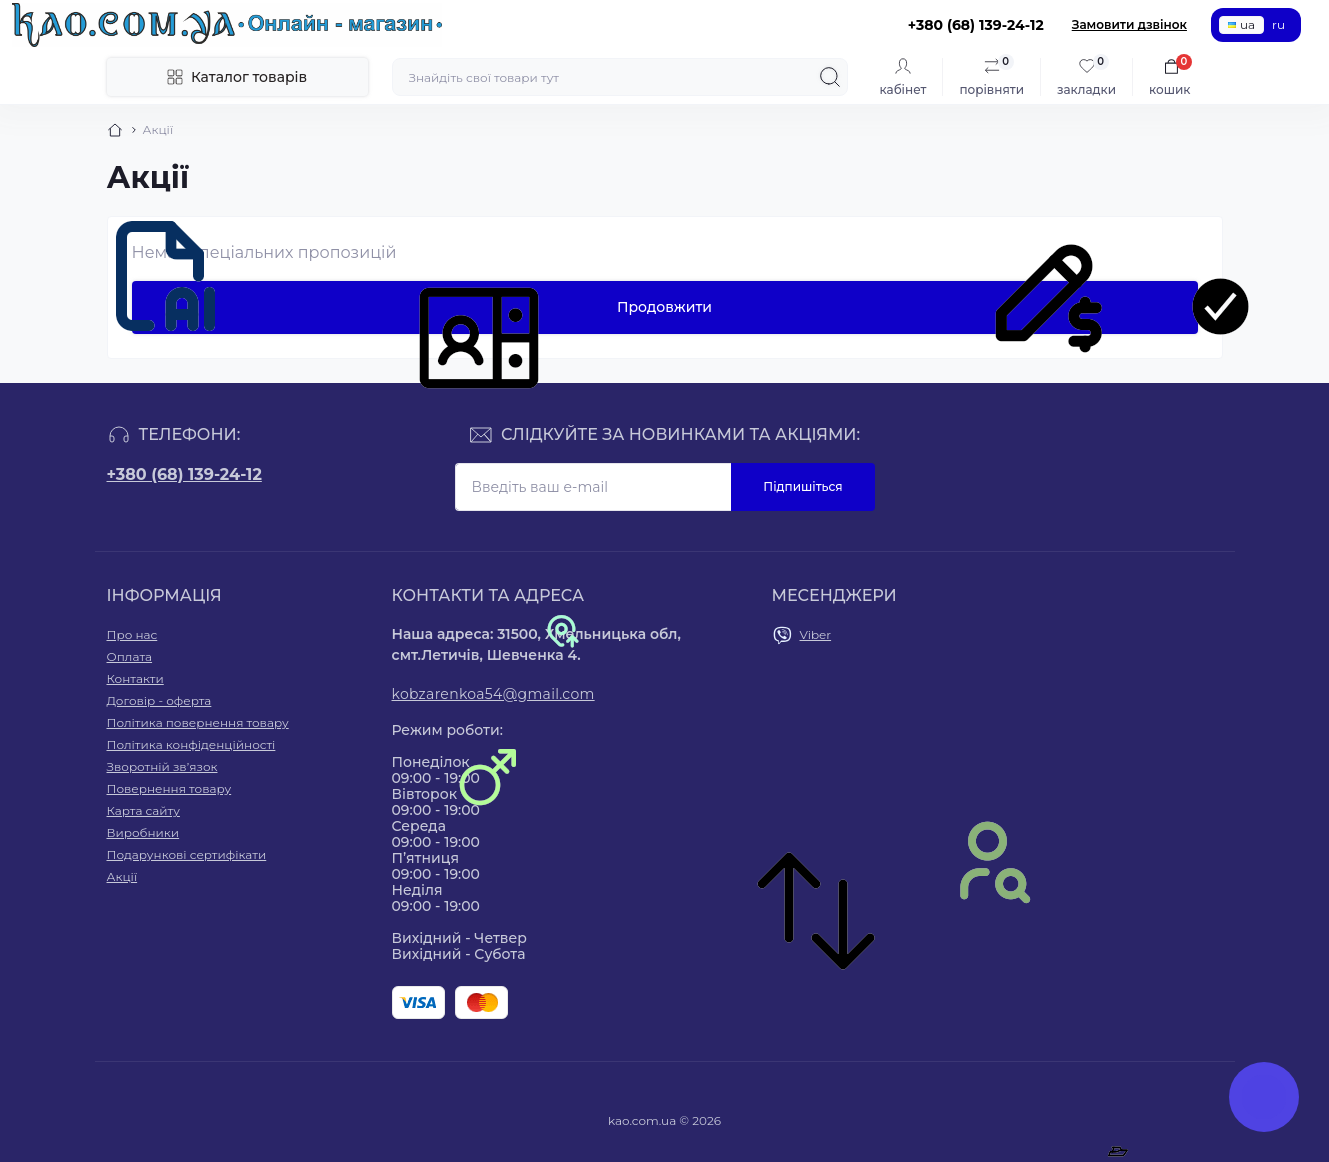  I want to click on access boat rental or marina services, so click(1118, 1151).